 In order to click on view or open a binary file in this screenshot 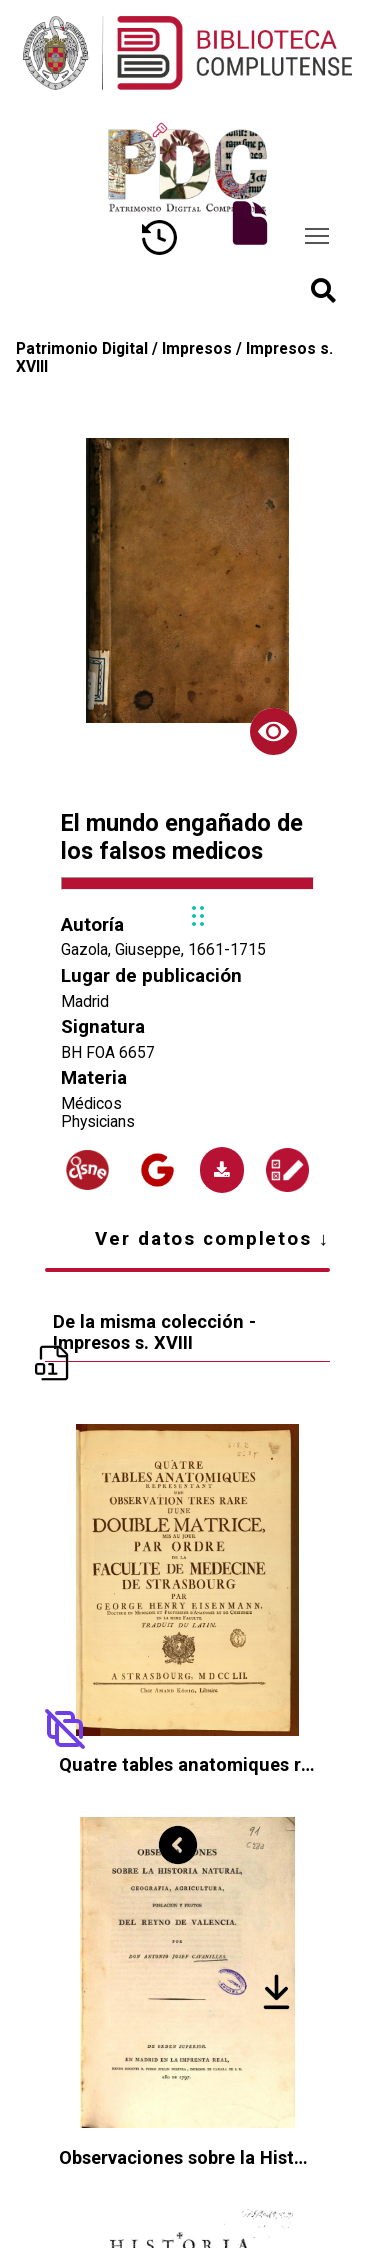, I will do `click(54, 1363)`.